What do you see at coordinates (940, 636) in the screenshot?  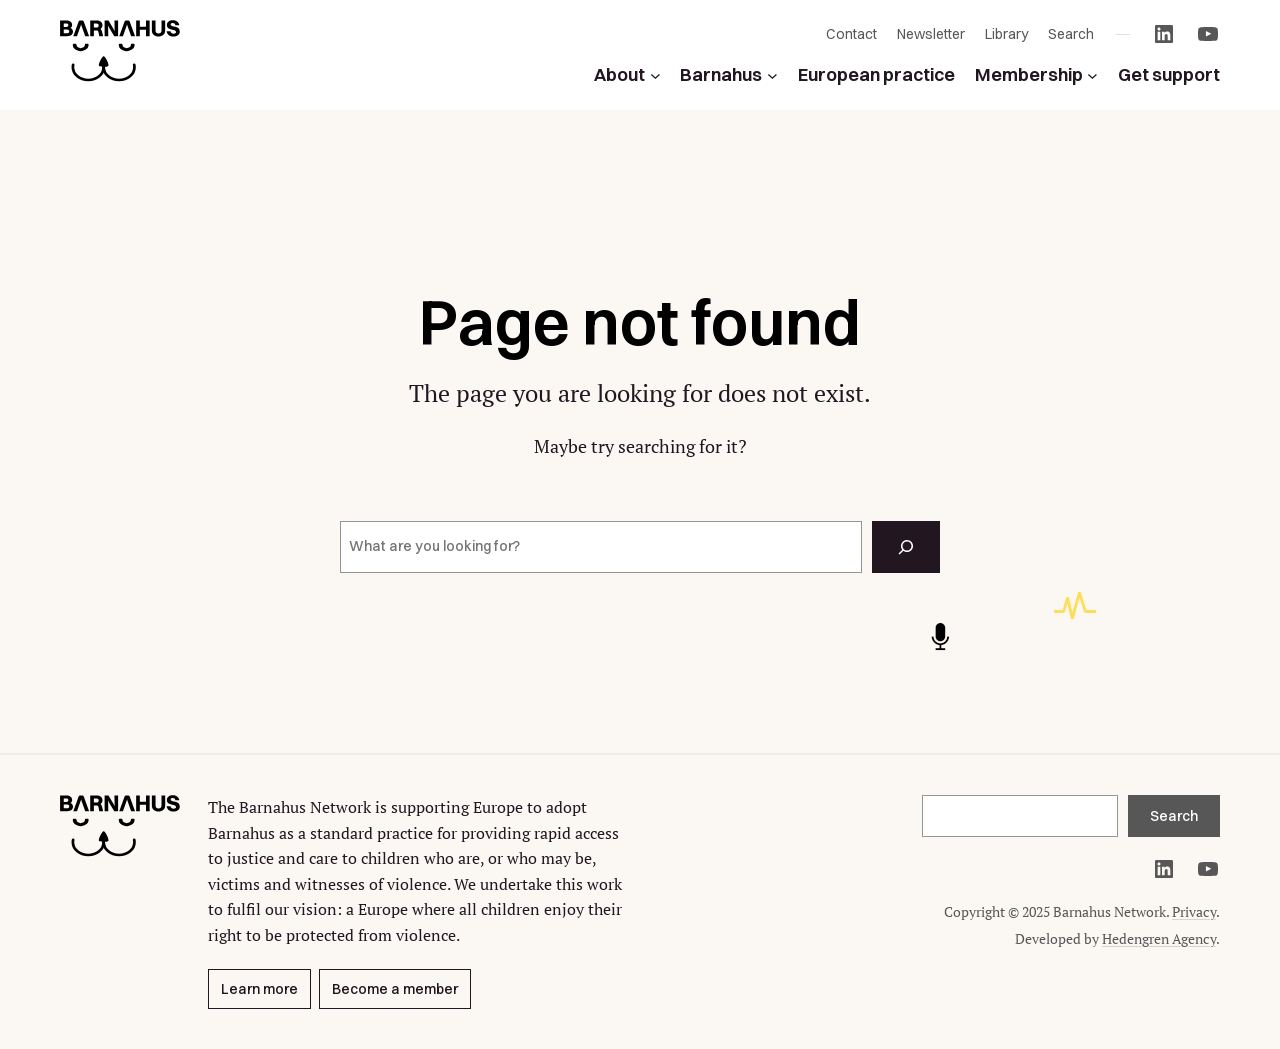 I see `tap to use voice input` at bounding box center [940, 636].